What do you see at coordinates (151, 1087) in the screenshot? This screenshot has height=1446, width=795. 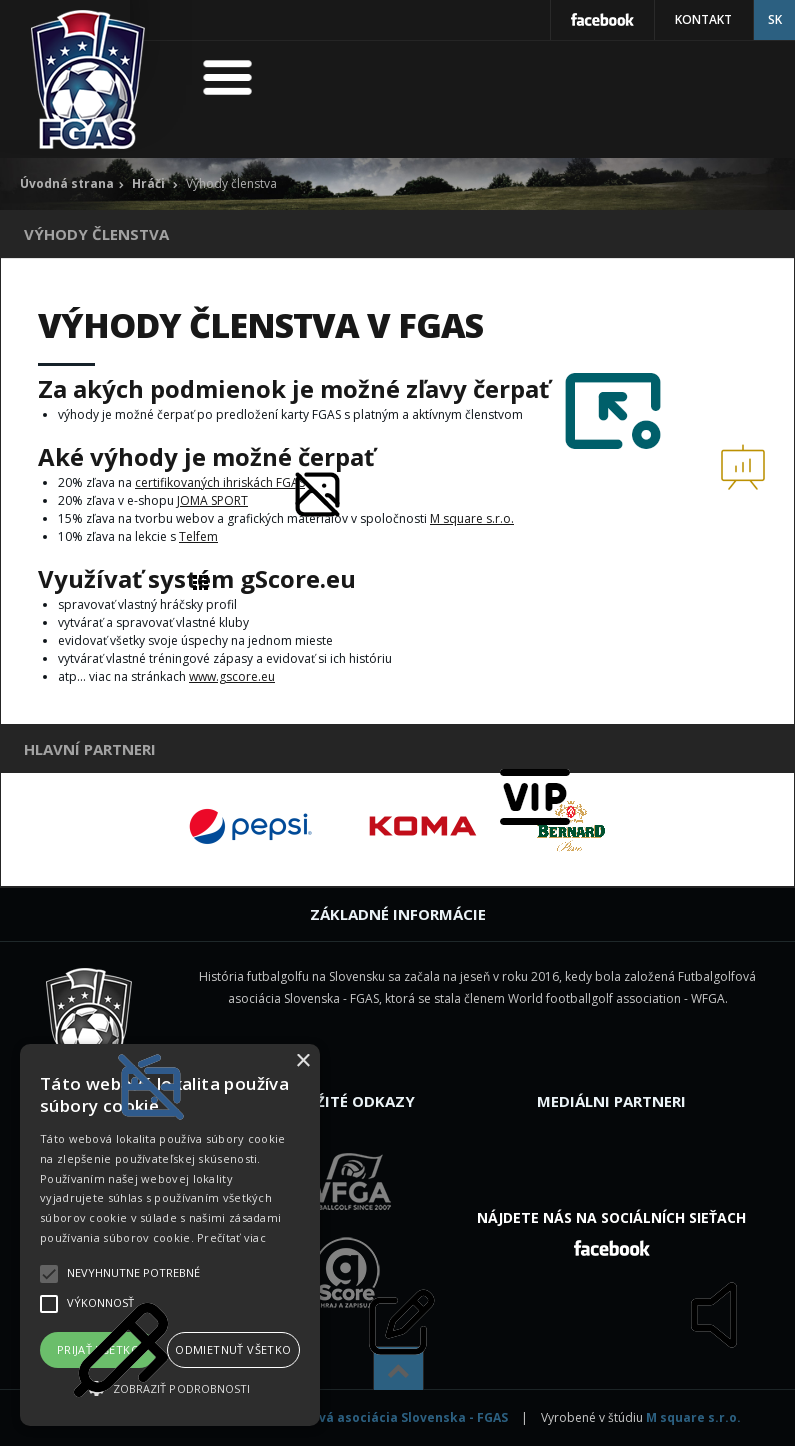 I see `radio or broadcast feature disabled` at bounding box center [151, 1087].